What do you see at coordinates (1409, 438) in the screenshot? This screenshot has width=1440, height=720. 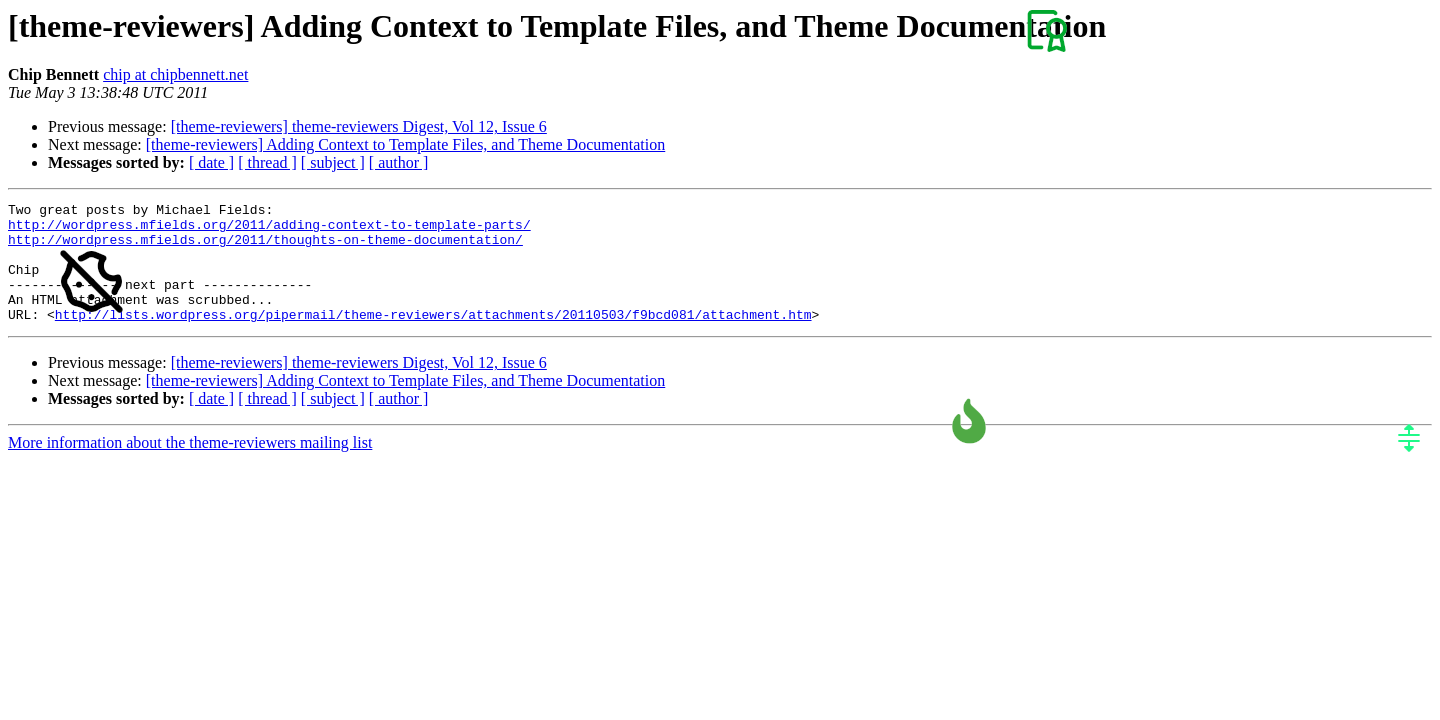 I see `split content vertically` at bounding box center [1409, 438].